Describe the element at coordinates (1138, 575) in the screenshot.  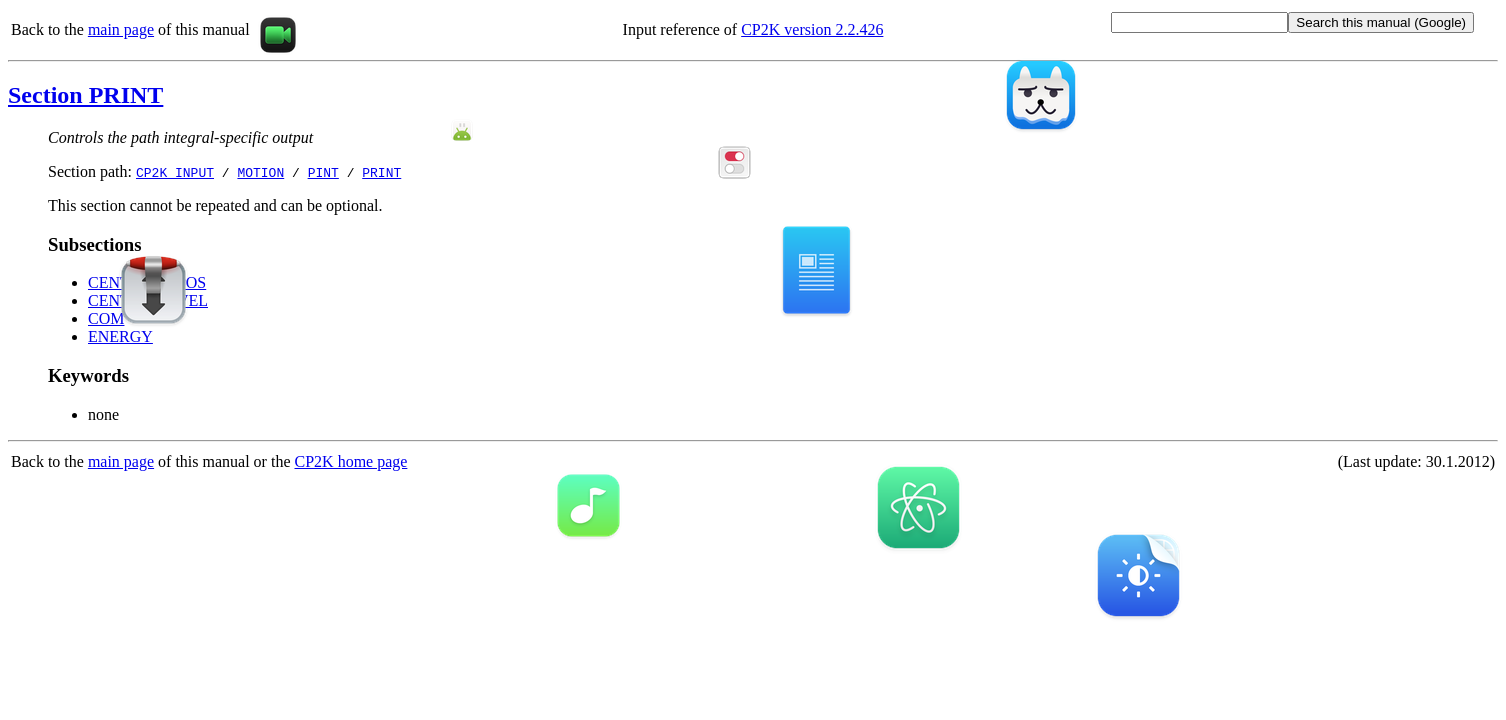
I see `adjust night shift or display color temperature settings` at that location.